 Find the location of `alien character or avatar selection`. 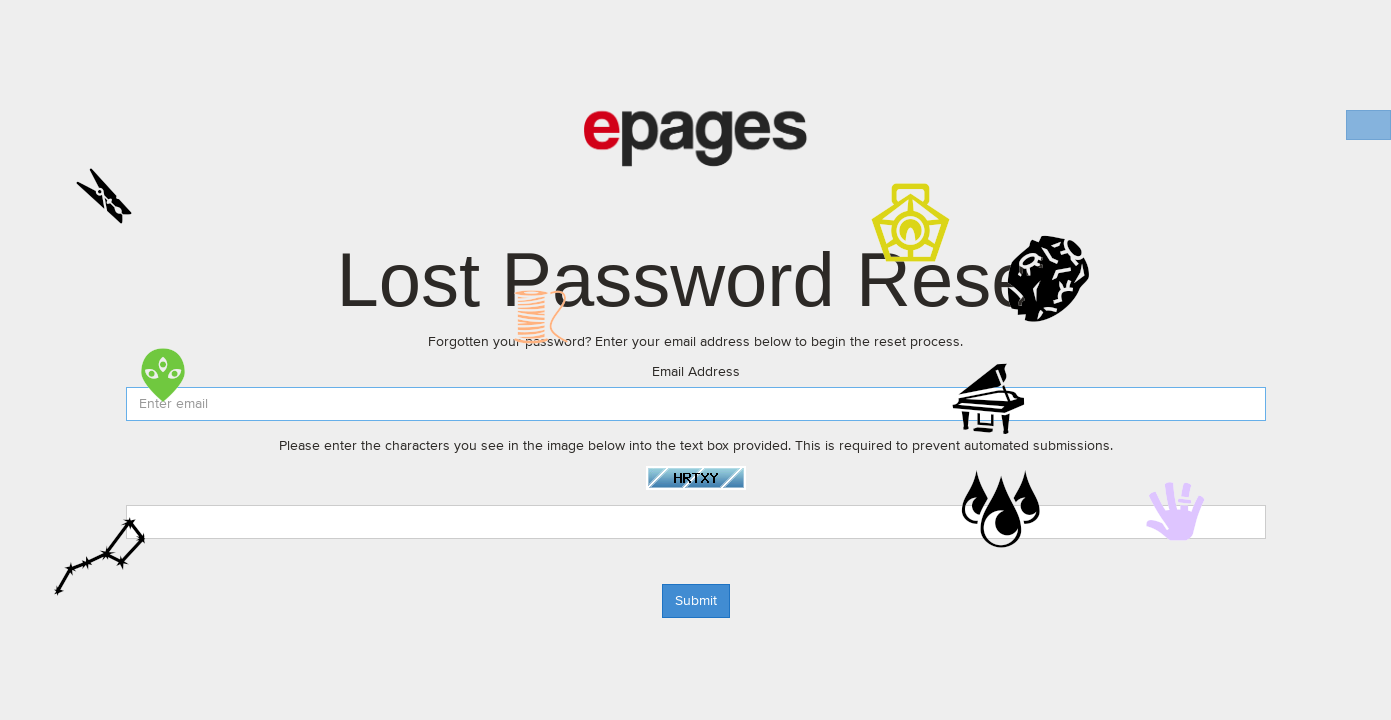

alien character or avatar selection is located at coordinates (163, 375).